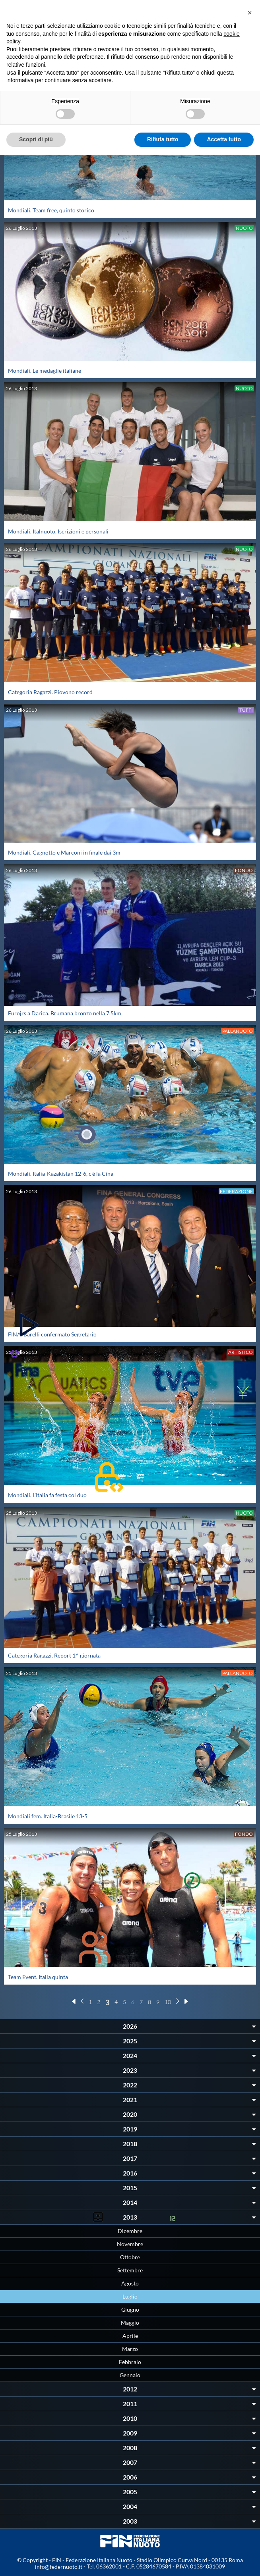  What do you see at coordinates (192, 1880) in the screenshot?
I see `indicates z-index or layer ordering controls` at bounding box center [192, 1880].